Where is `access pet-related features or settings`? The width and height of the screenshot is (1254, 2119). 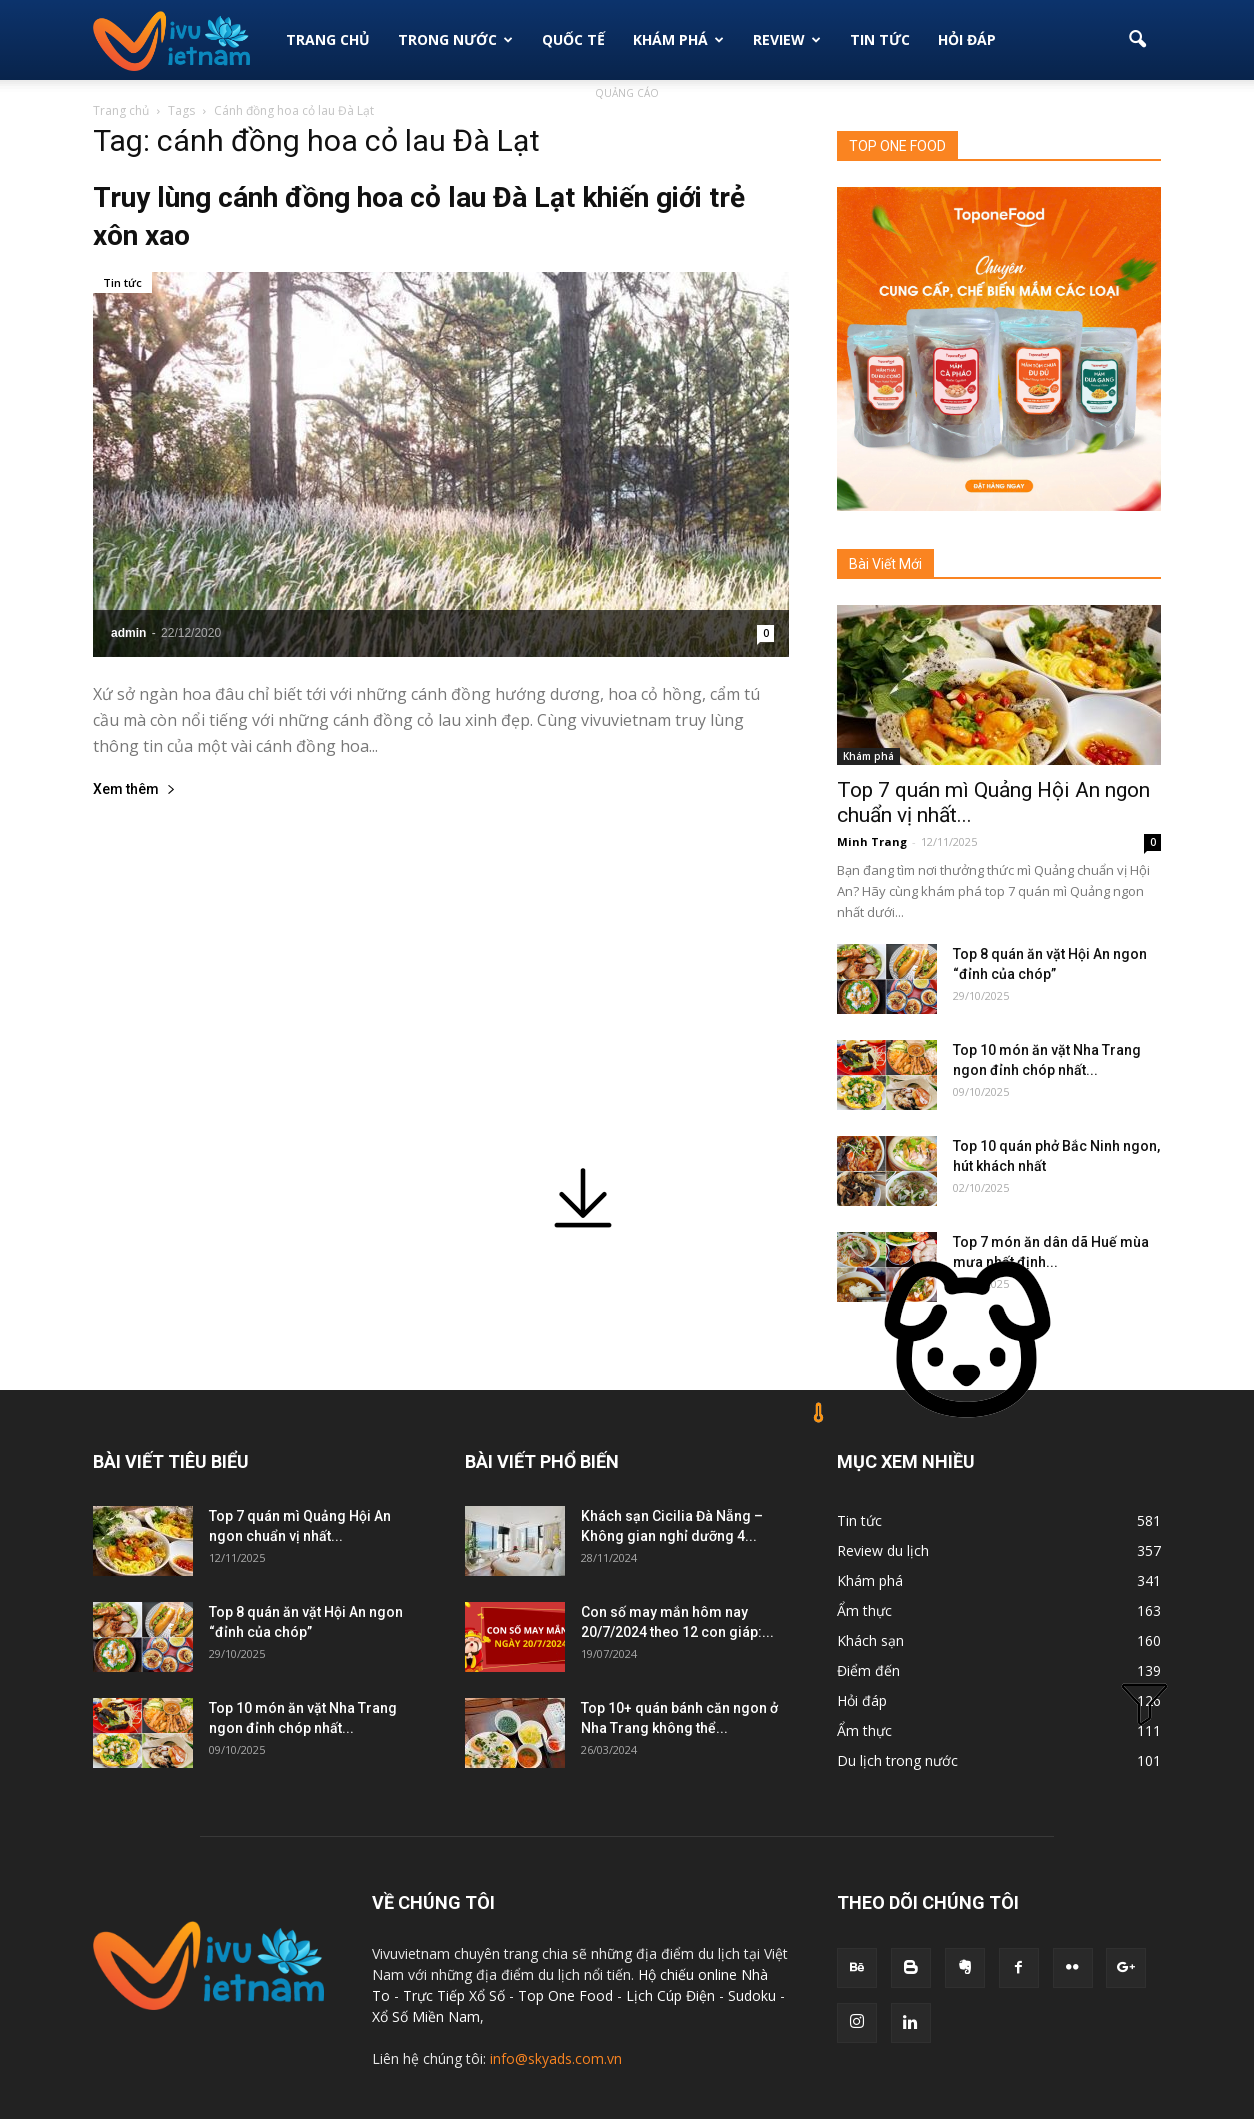
access pet-related features or settings is located at coordinates (966, 1339).